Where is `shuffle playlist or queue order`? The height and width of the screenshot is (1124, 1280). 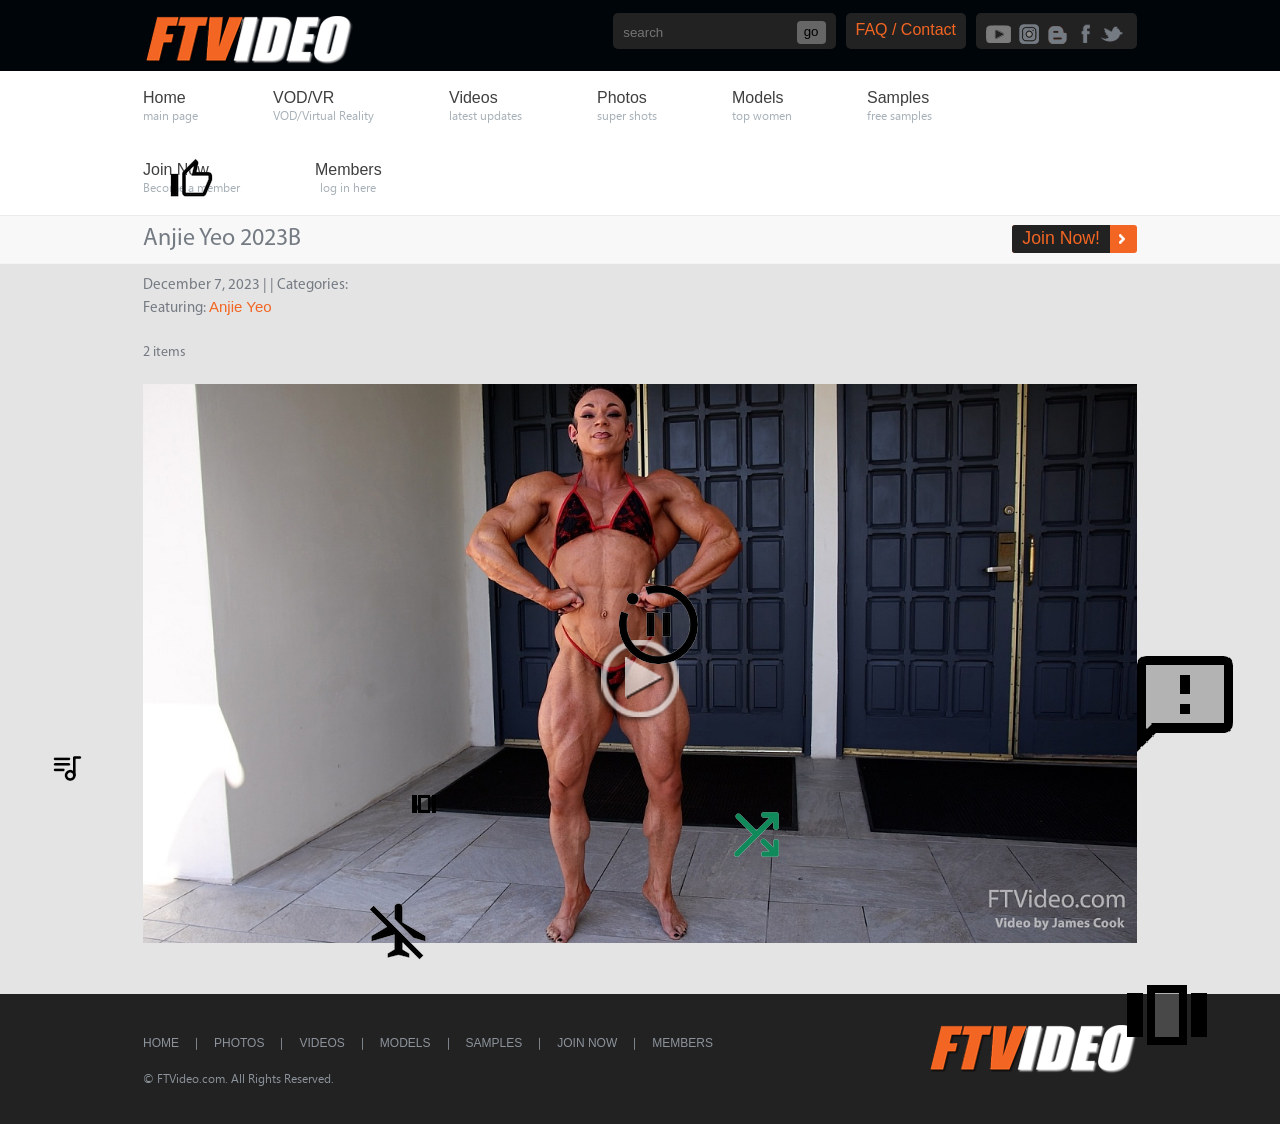
shuffle playlist or queue order is located at coordinates (756, 834).